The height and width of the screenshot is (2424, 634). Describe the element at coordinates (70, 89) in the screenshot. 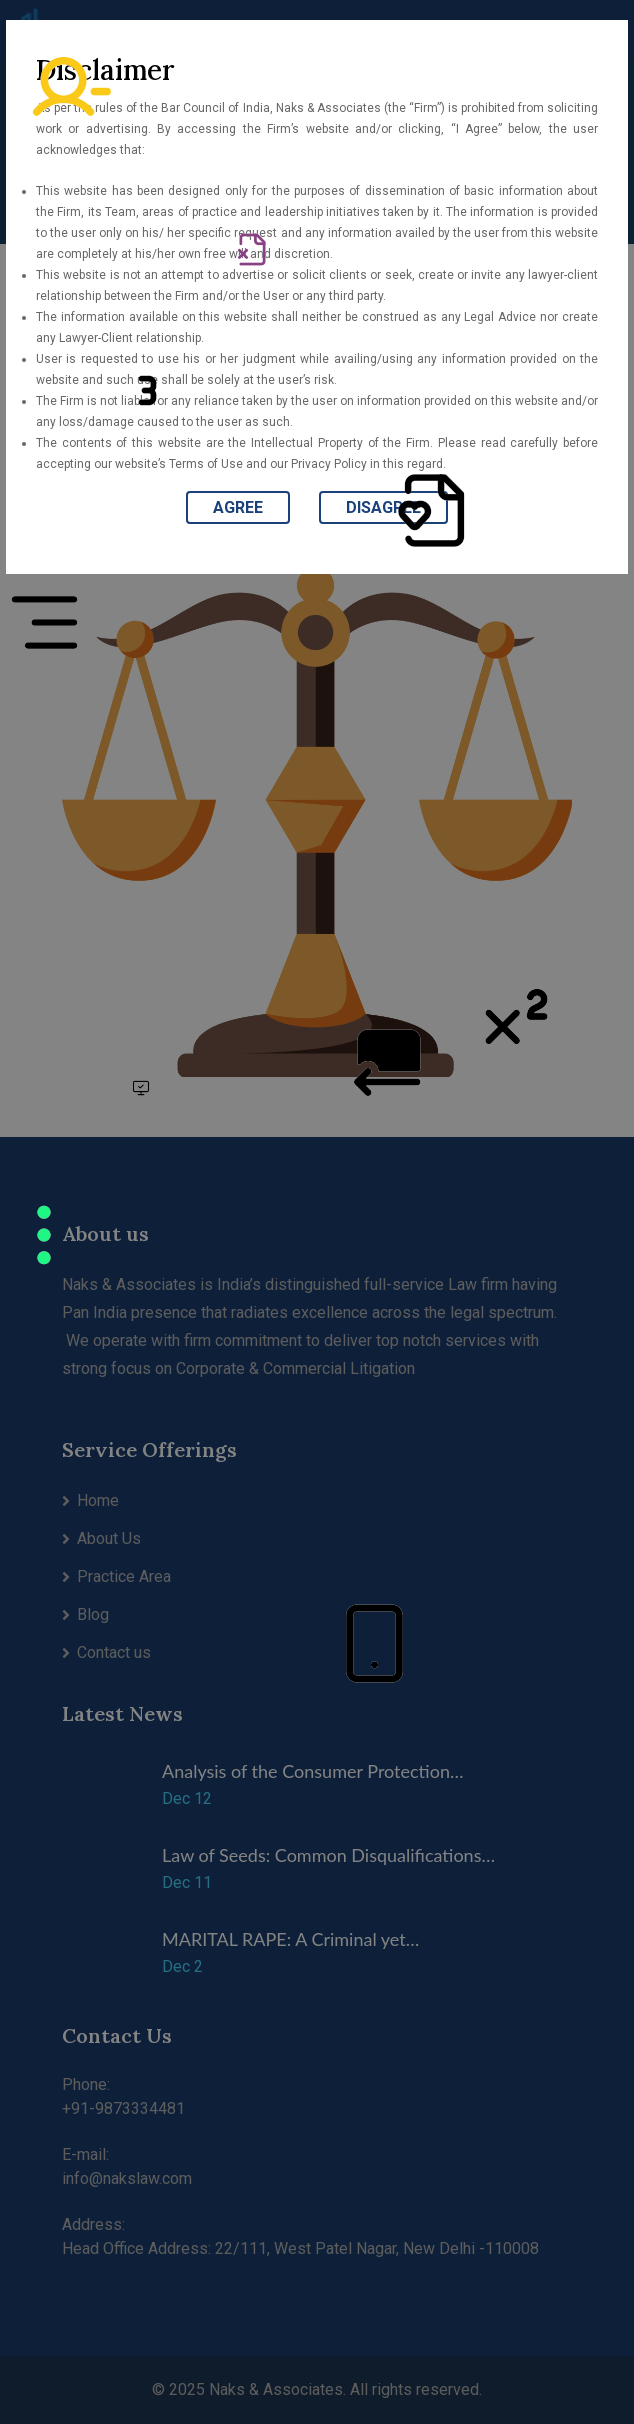

I see `remove a user or contact` at that location.